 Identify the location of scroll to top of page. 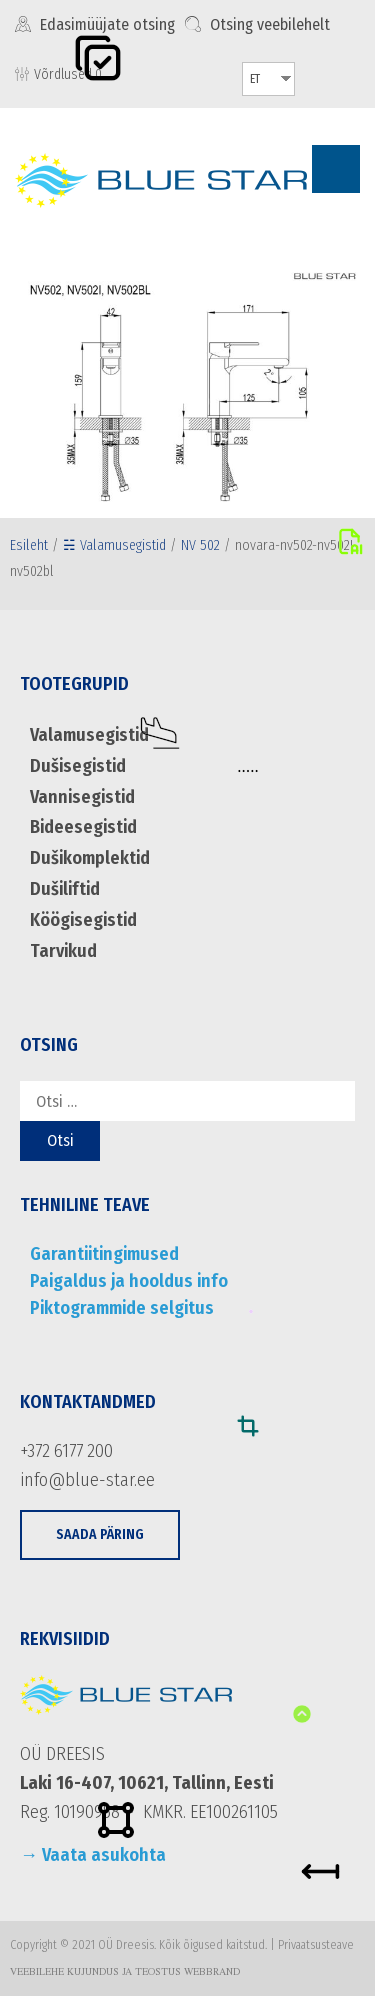
(302, 1714).